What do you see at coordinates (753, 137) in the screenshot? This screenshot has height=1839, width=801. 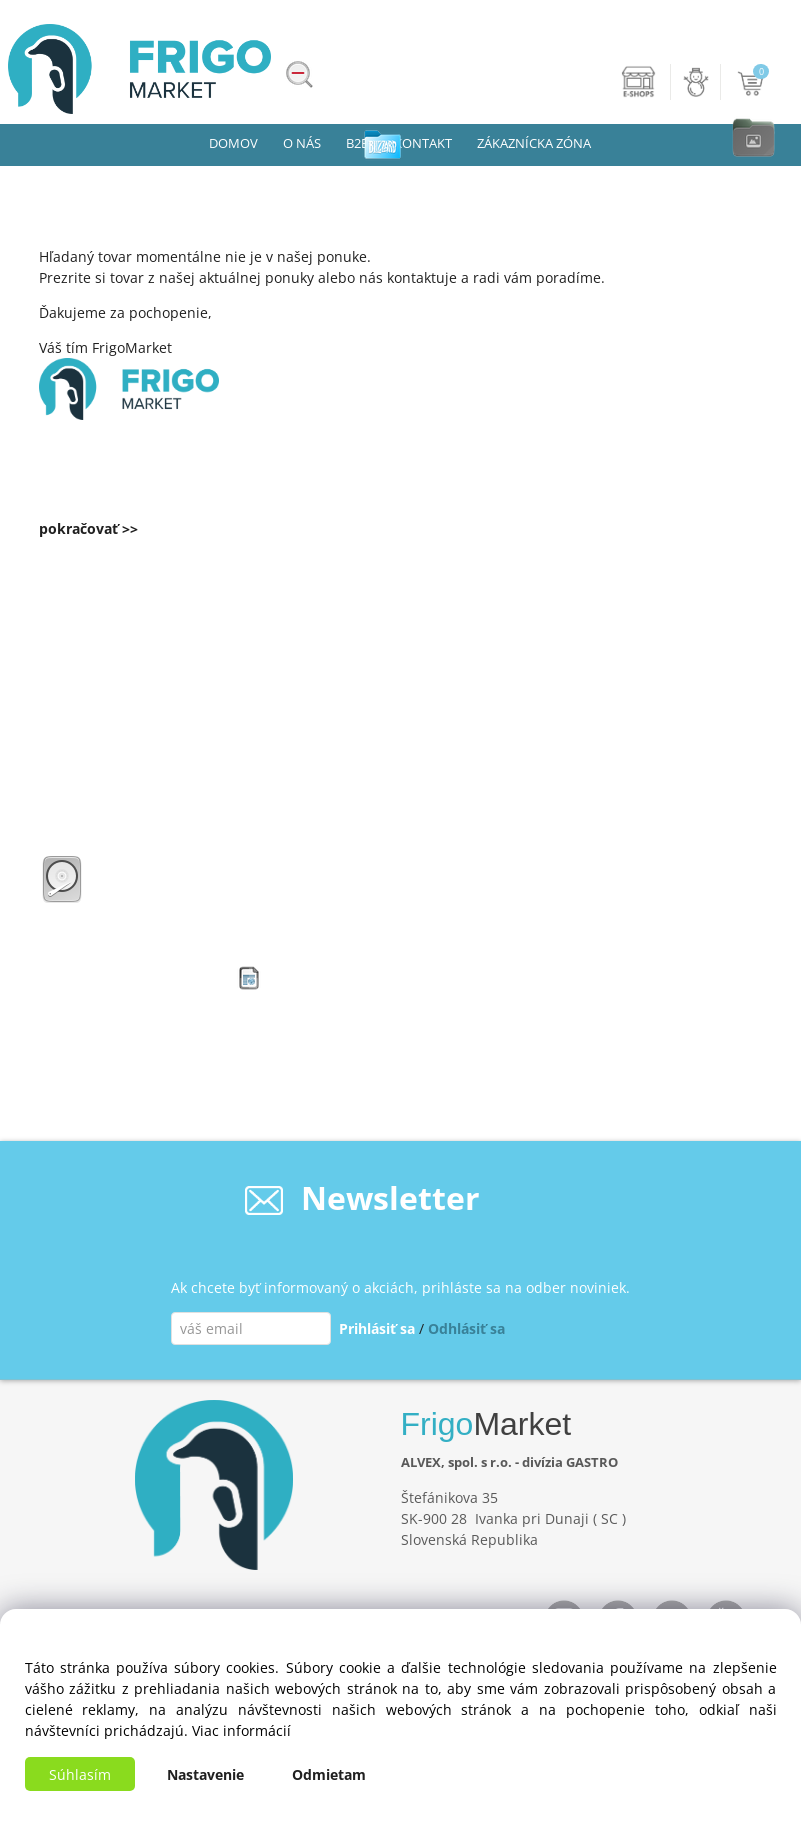 I see `open your pictures folder` at bounding box center [753, 137].